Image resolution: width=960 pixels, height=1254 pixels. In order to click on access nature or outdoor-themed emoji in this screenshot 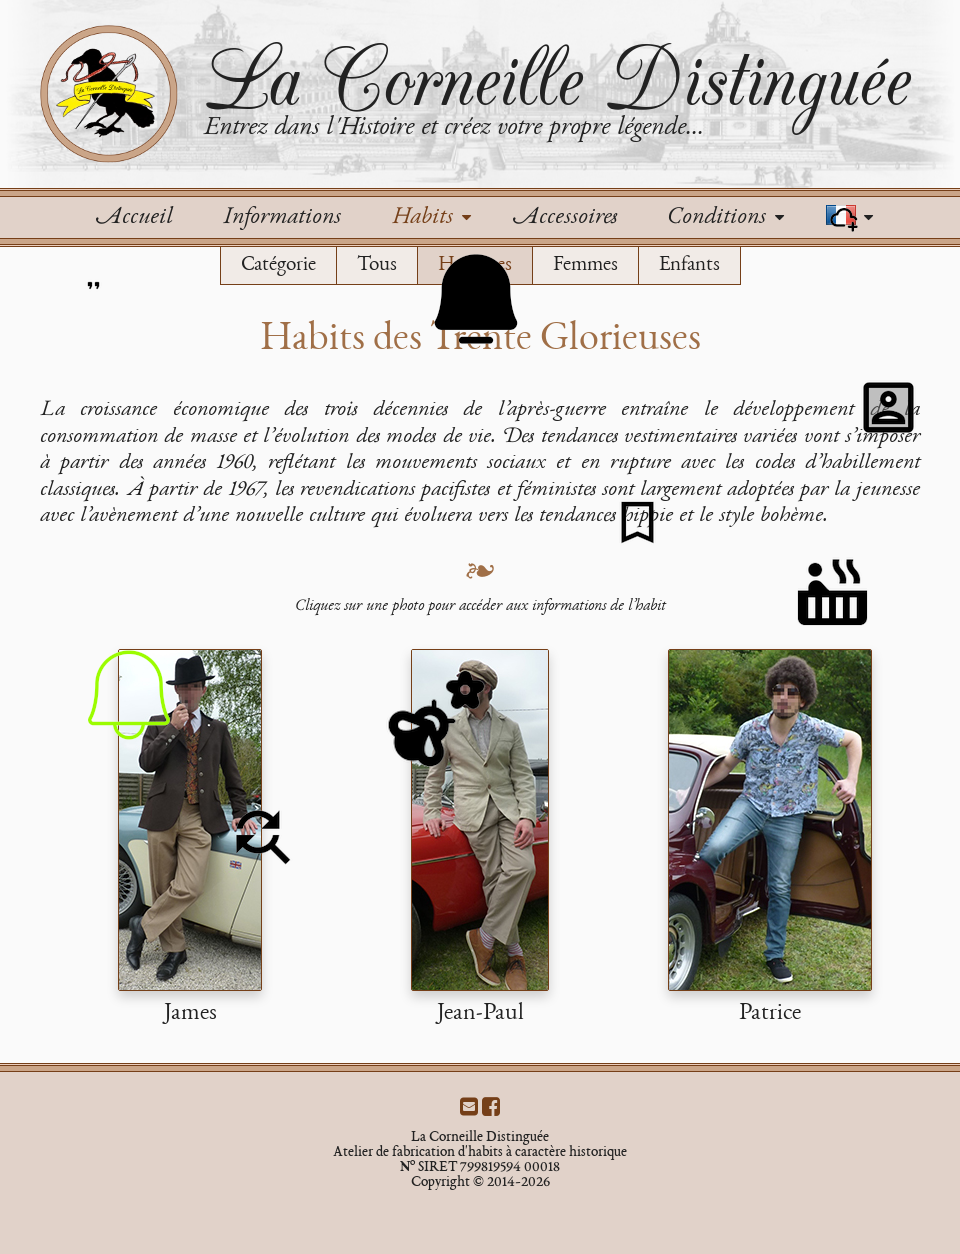, I will do `click(436, 718)`.